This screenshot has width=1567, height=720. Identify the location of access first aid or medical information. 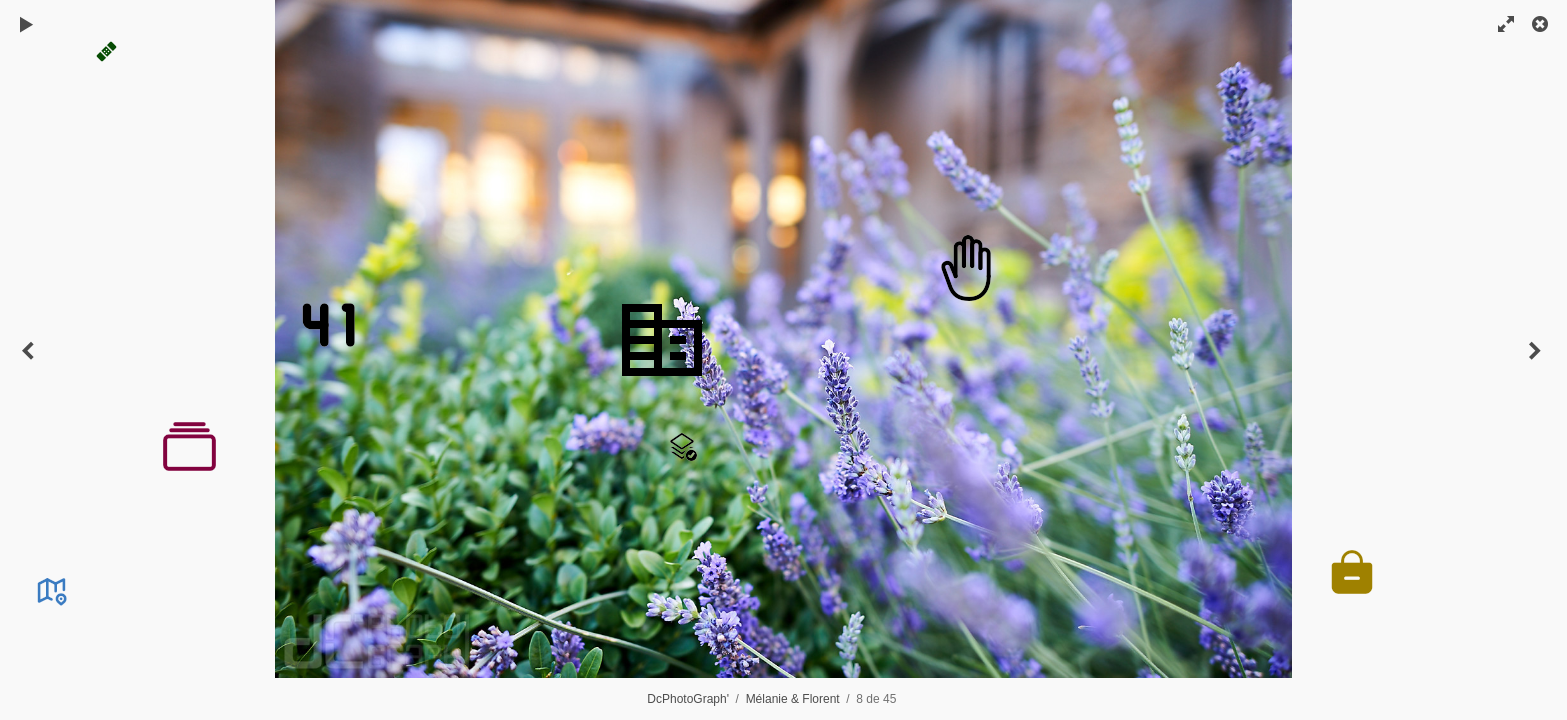
(106, 51).